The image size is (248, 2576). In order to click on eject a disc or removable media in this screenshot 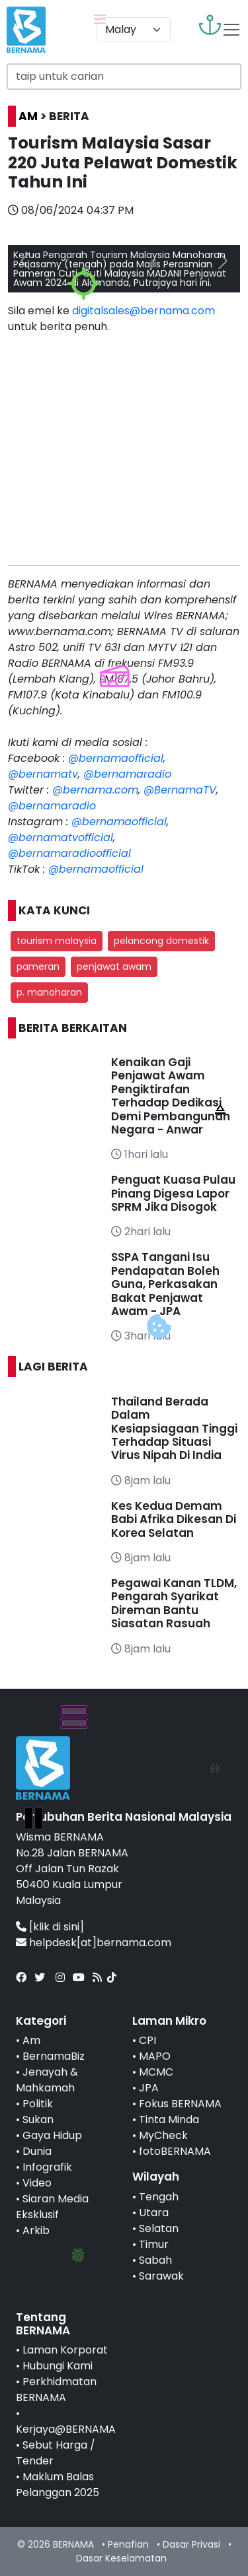, I will do `click(220, 1109)`.